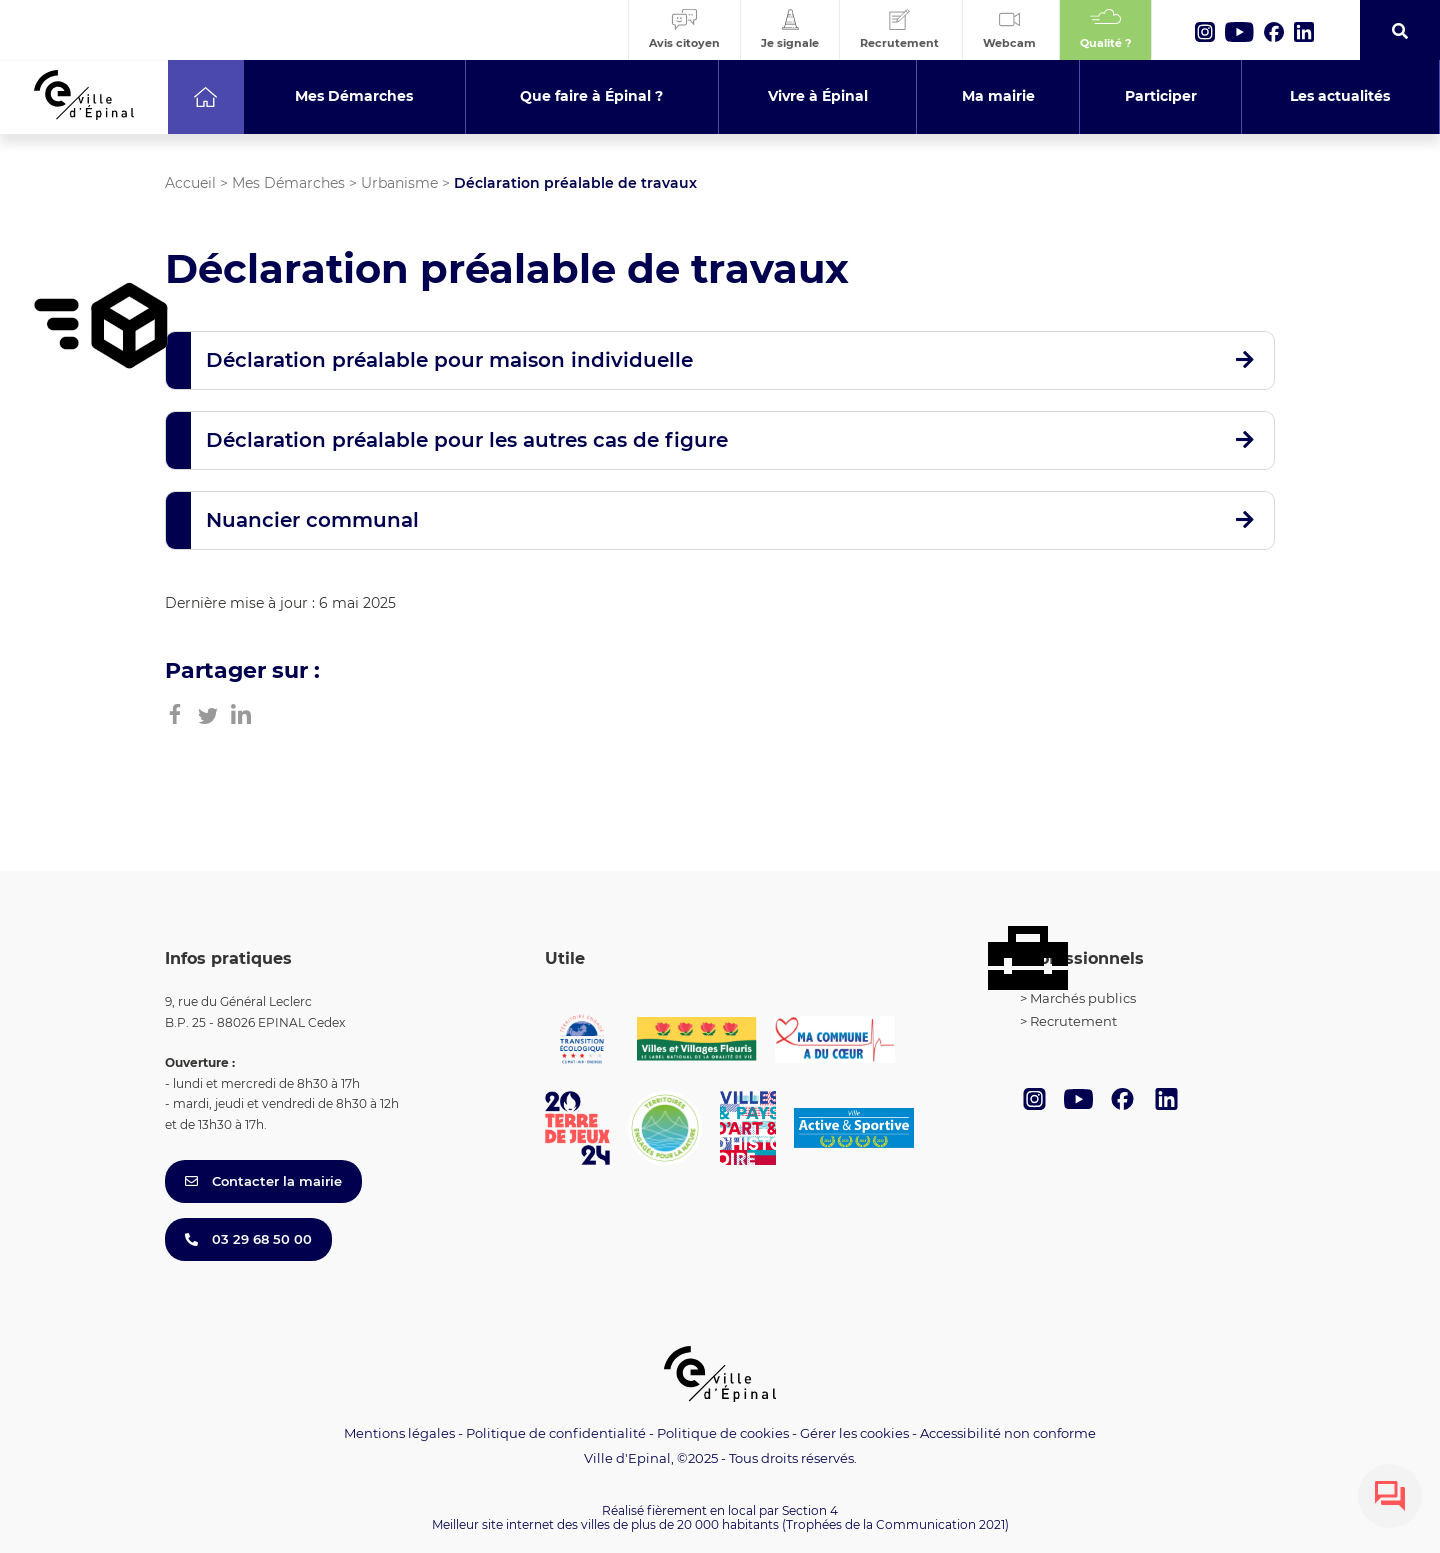 This screenshot has width=1440, height=1553. I want to click on send or ship a package, so click(104, 324).